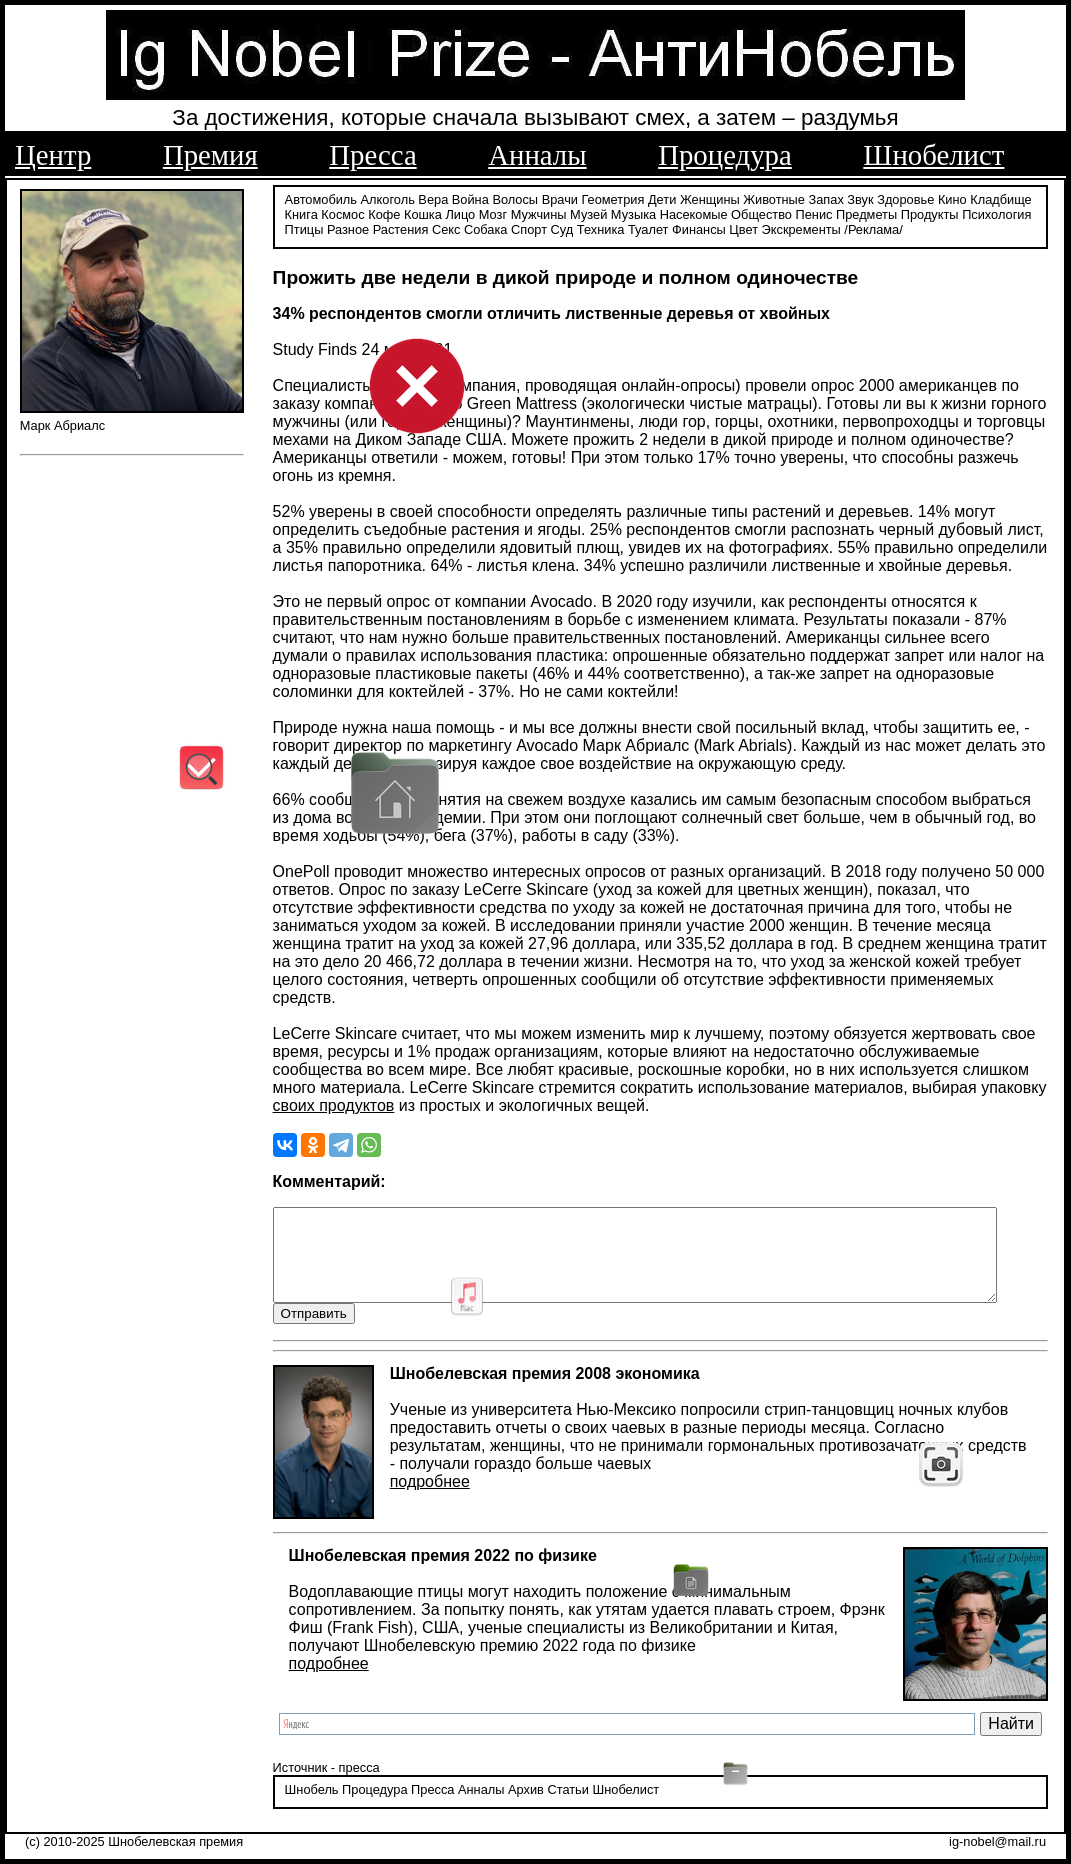 The image size is (1071, 1864). Describe the element at coordinates (941, 1464) in the screenshot. I see `capture a screenshot of your screen` at that location.